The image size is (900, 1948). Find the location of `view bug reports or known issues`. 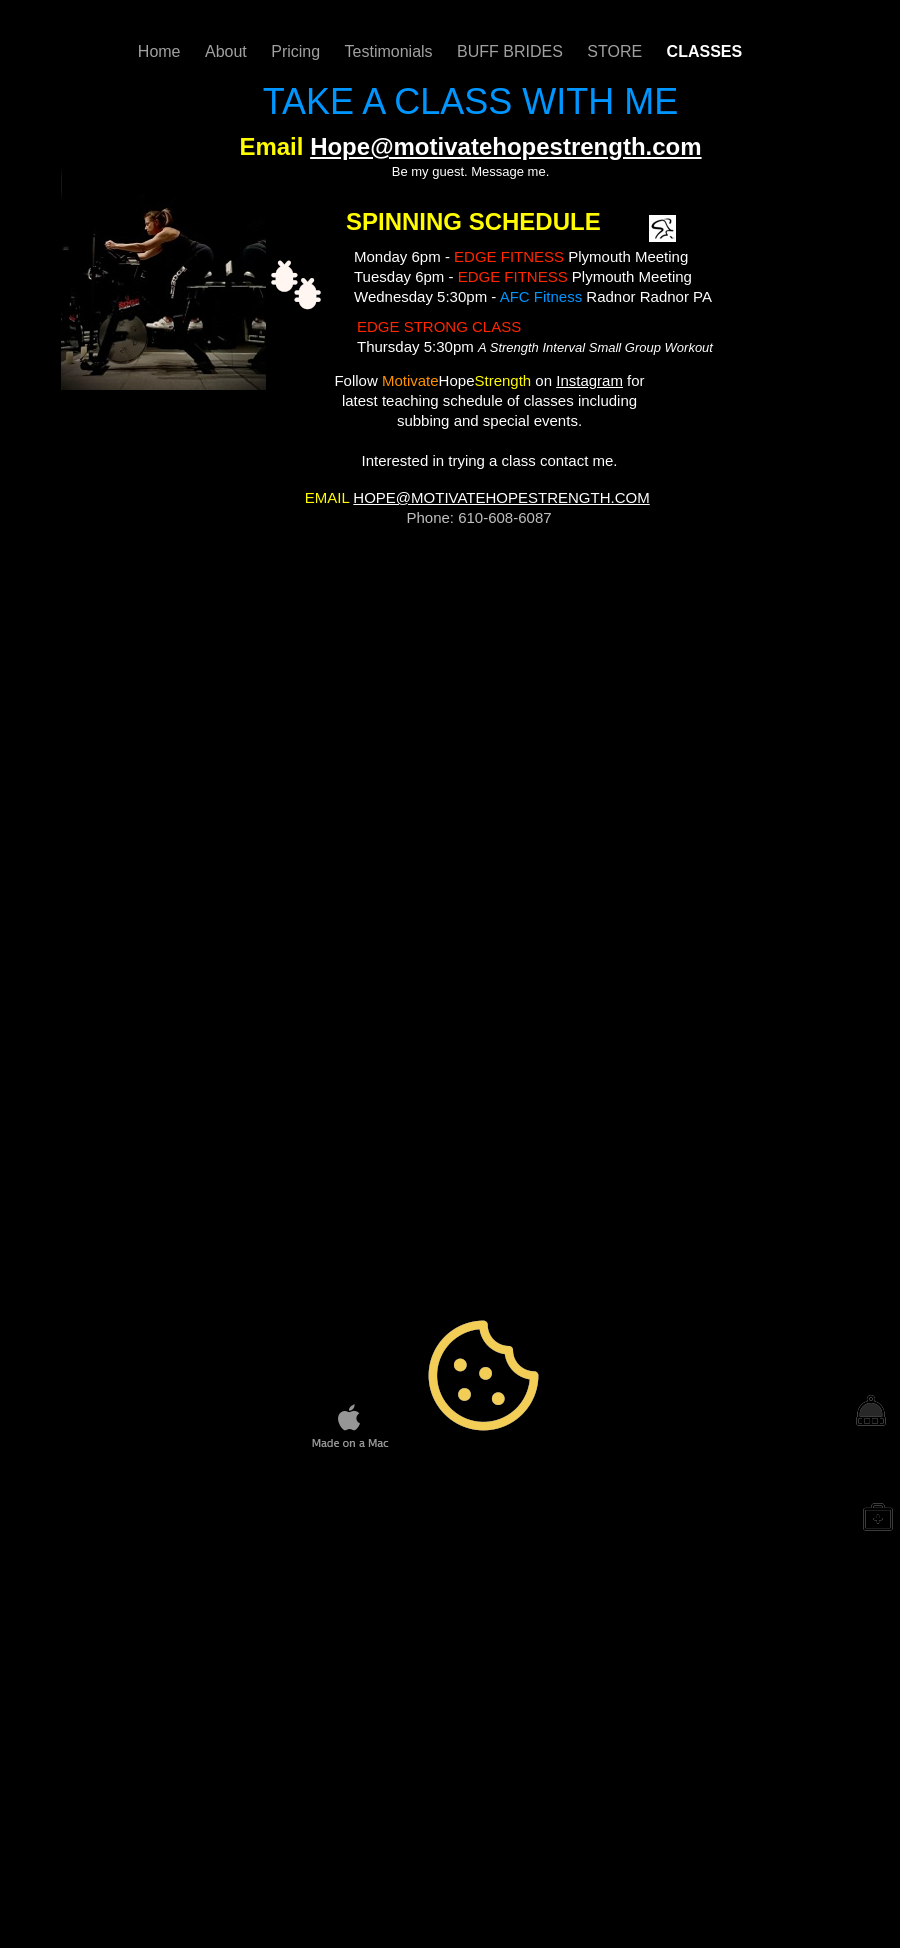

view bug reports or known issues is located at coordinates (296, 286).